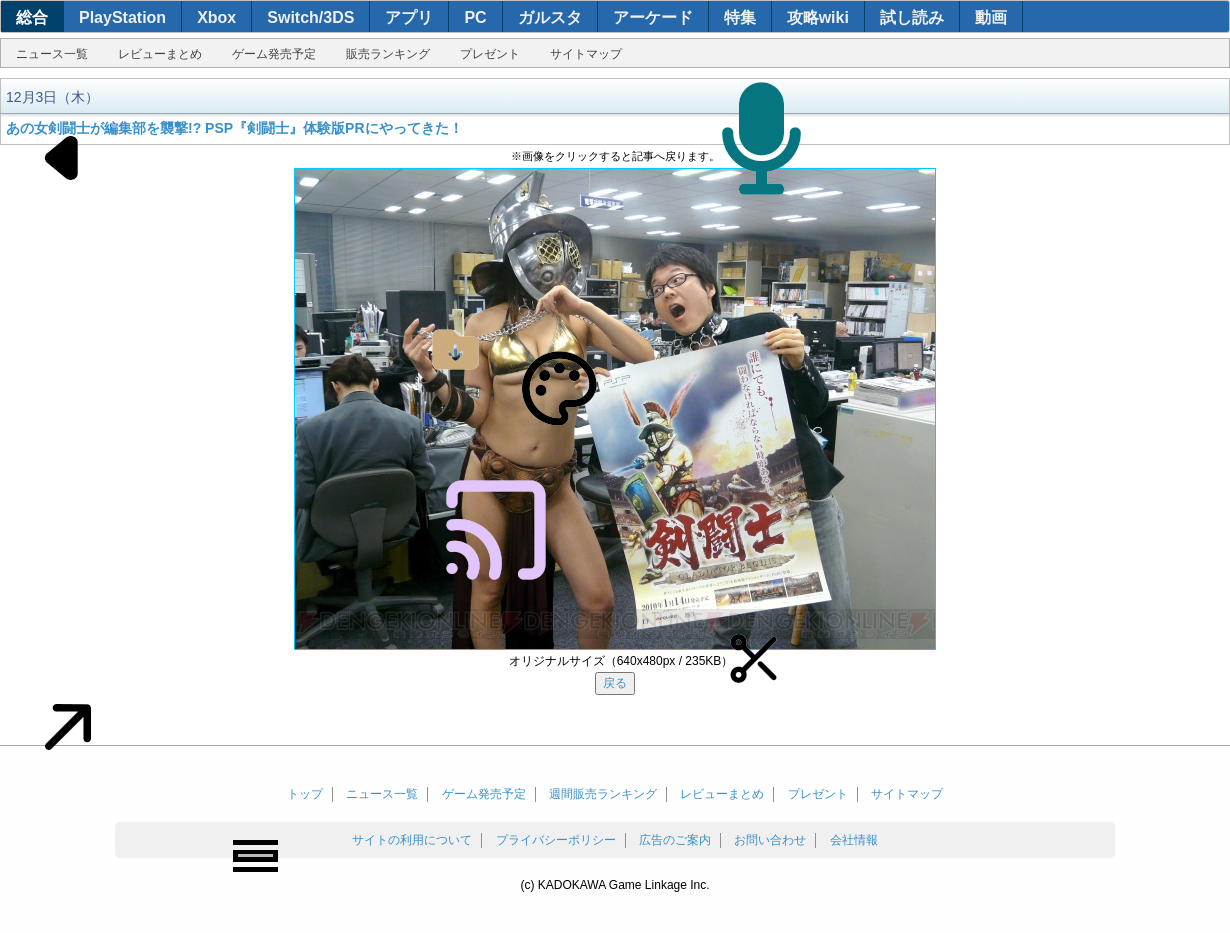 This screenshot has width=1230, height=933. What do you see at coordinates (761, 138) in the screenshot?
I see `tap to start voice recording` at bounding box center [761, 138].